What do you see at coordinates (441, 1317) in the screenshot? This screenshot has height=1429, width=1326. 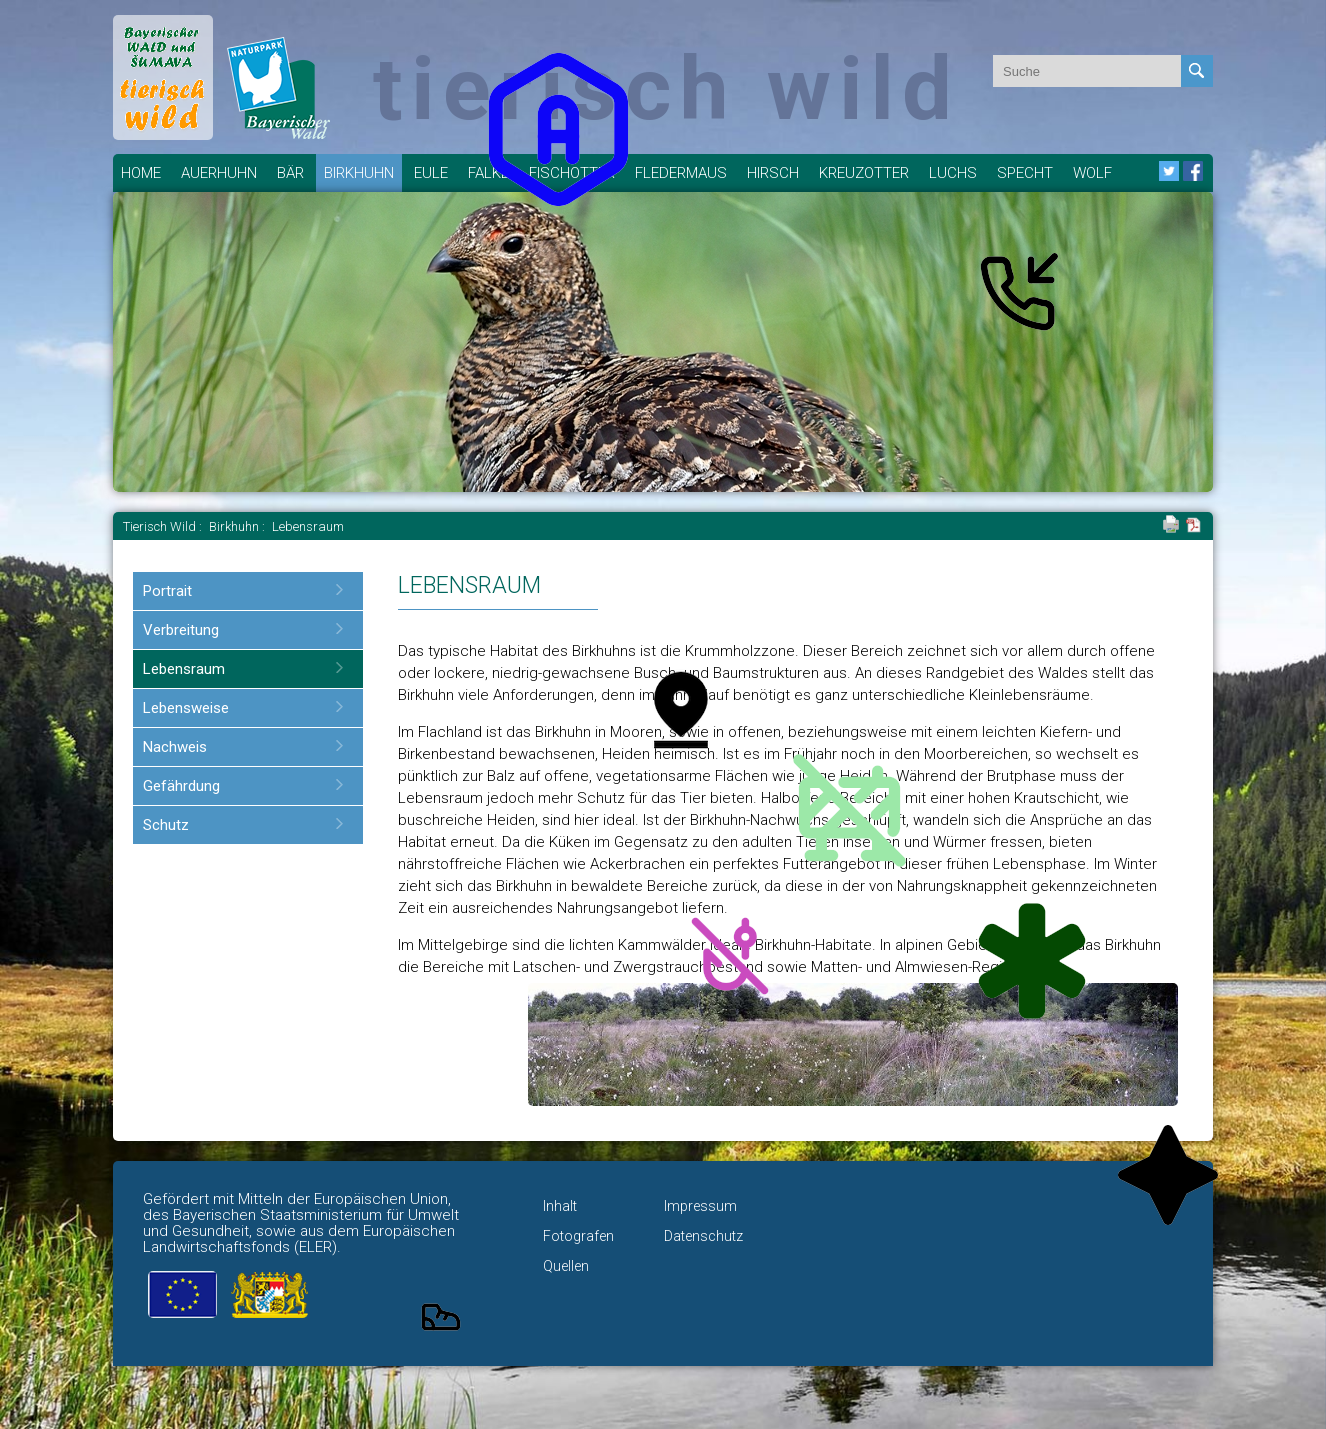 I see `browse footwear or shoe products` at bounding box center [441, 1317].